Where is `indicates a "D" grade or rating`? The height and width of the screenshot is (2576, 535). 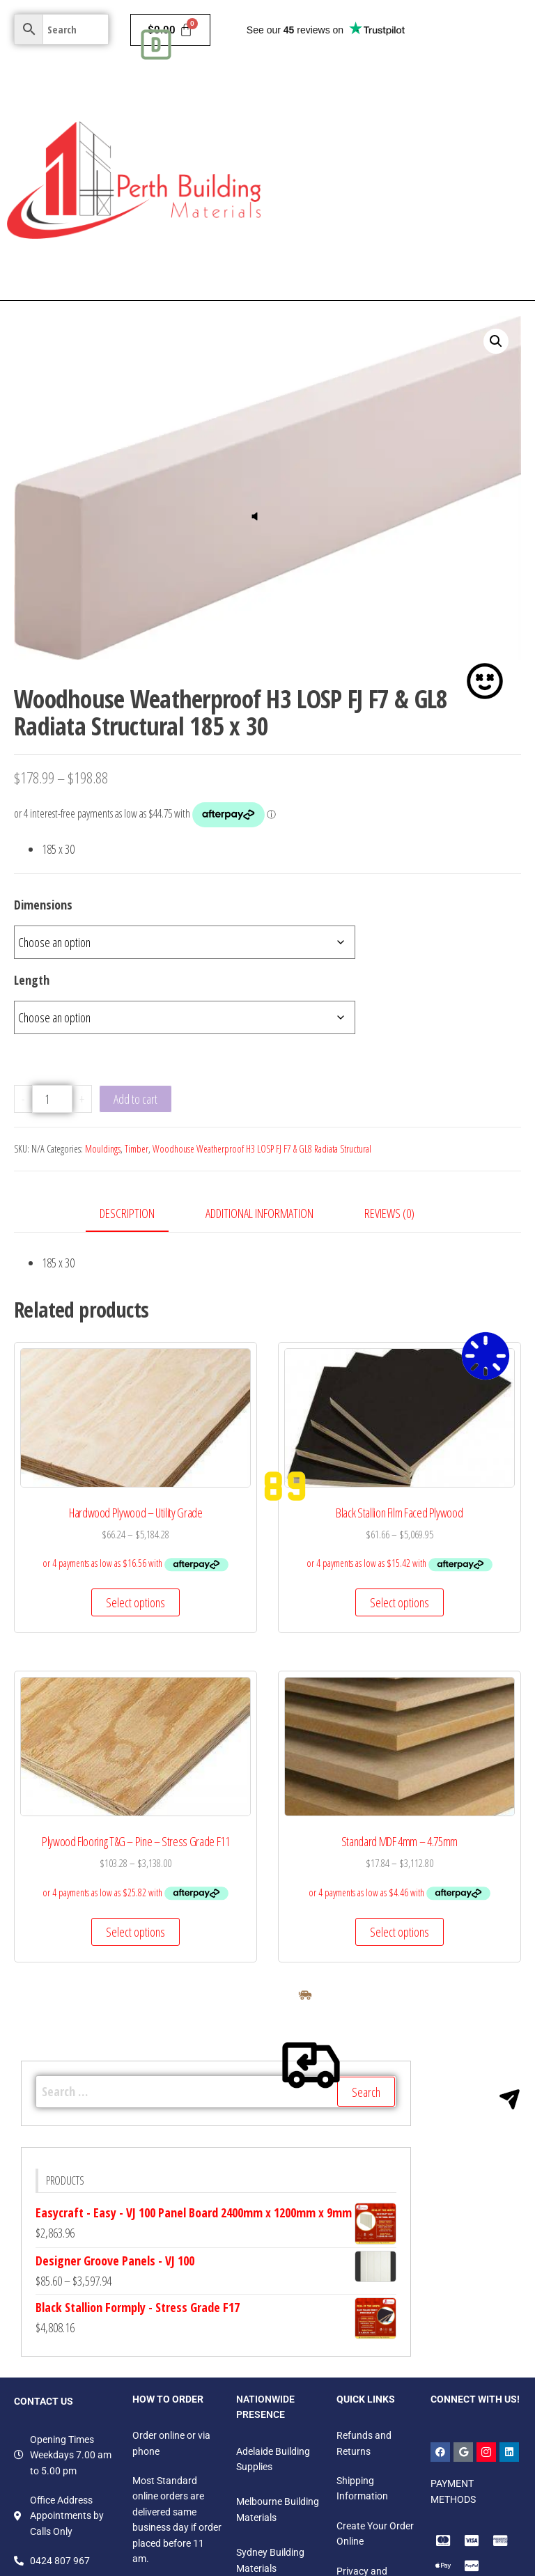
indicates a "D" grade or rating is located at coordinates (156, 45).